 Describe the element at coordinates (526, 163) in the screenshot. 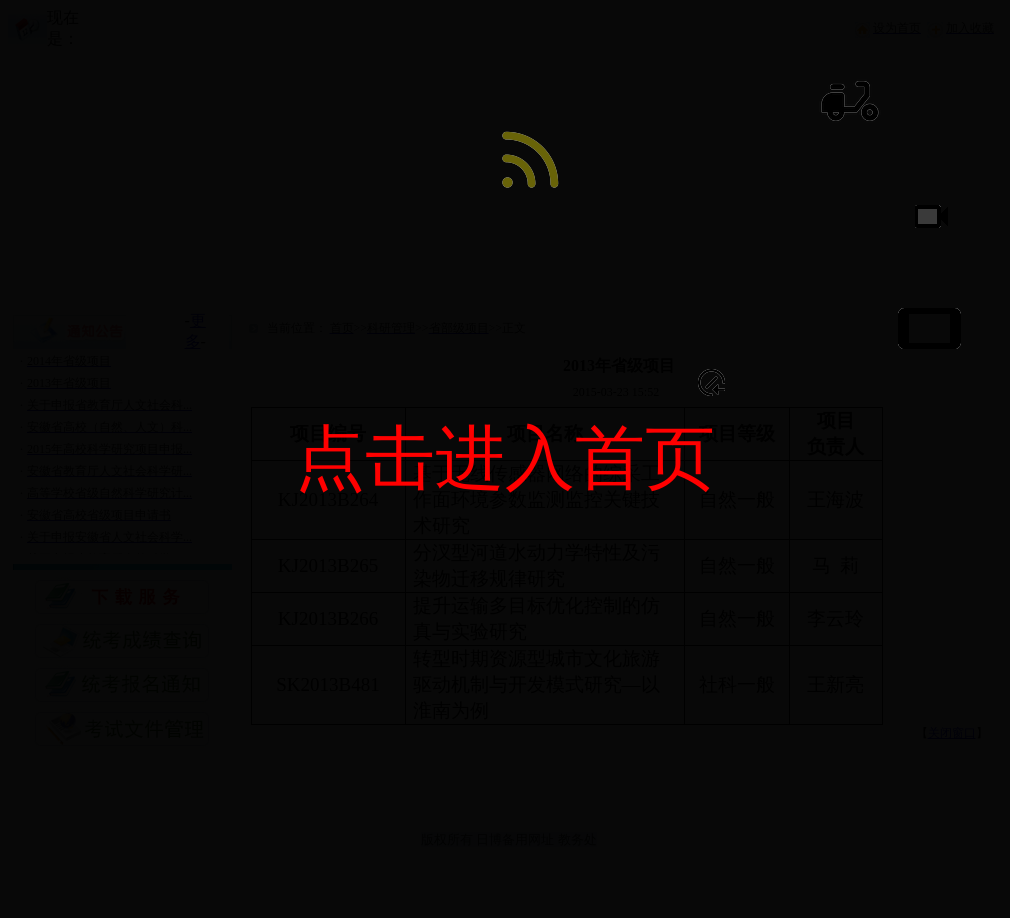

I see `subscribe to RSS feed` at that location.